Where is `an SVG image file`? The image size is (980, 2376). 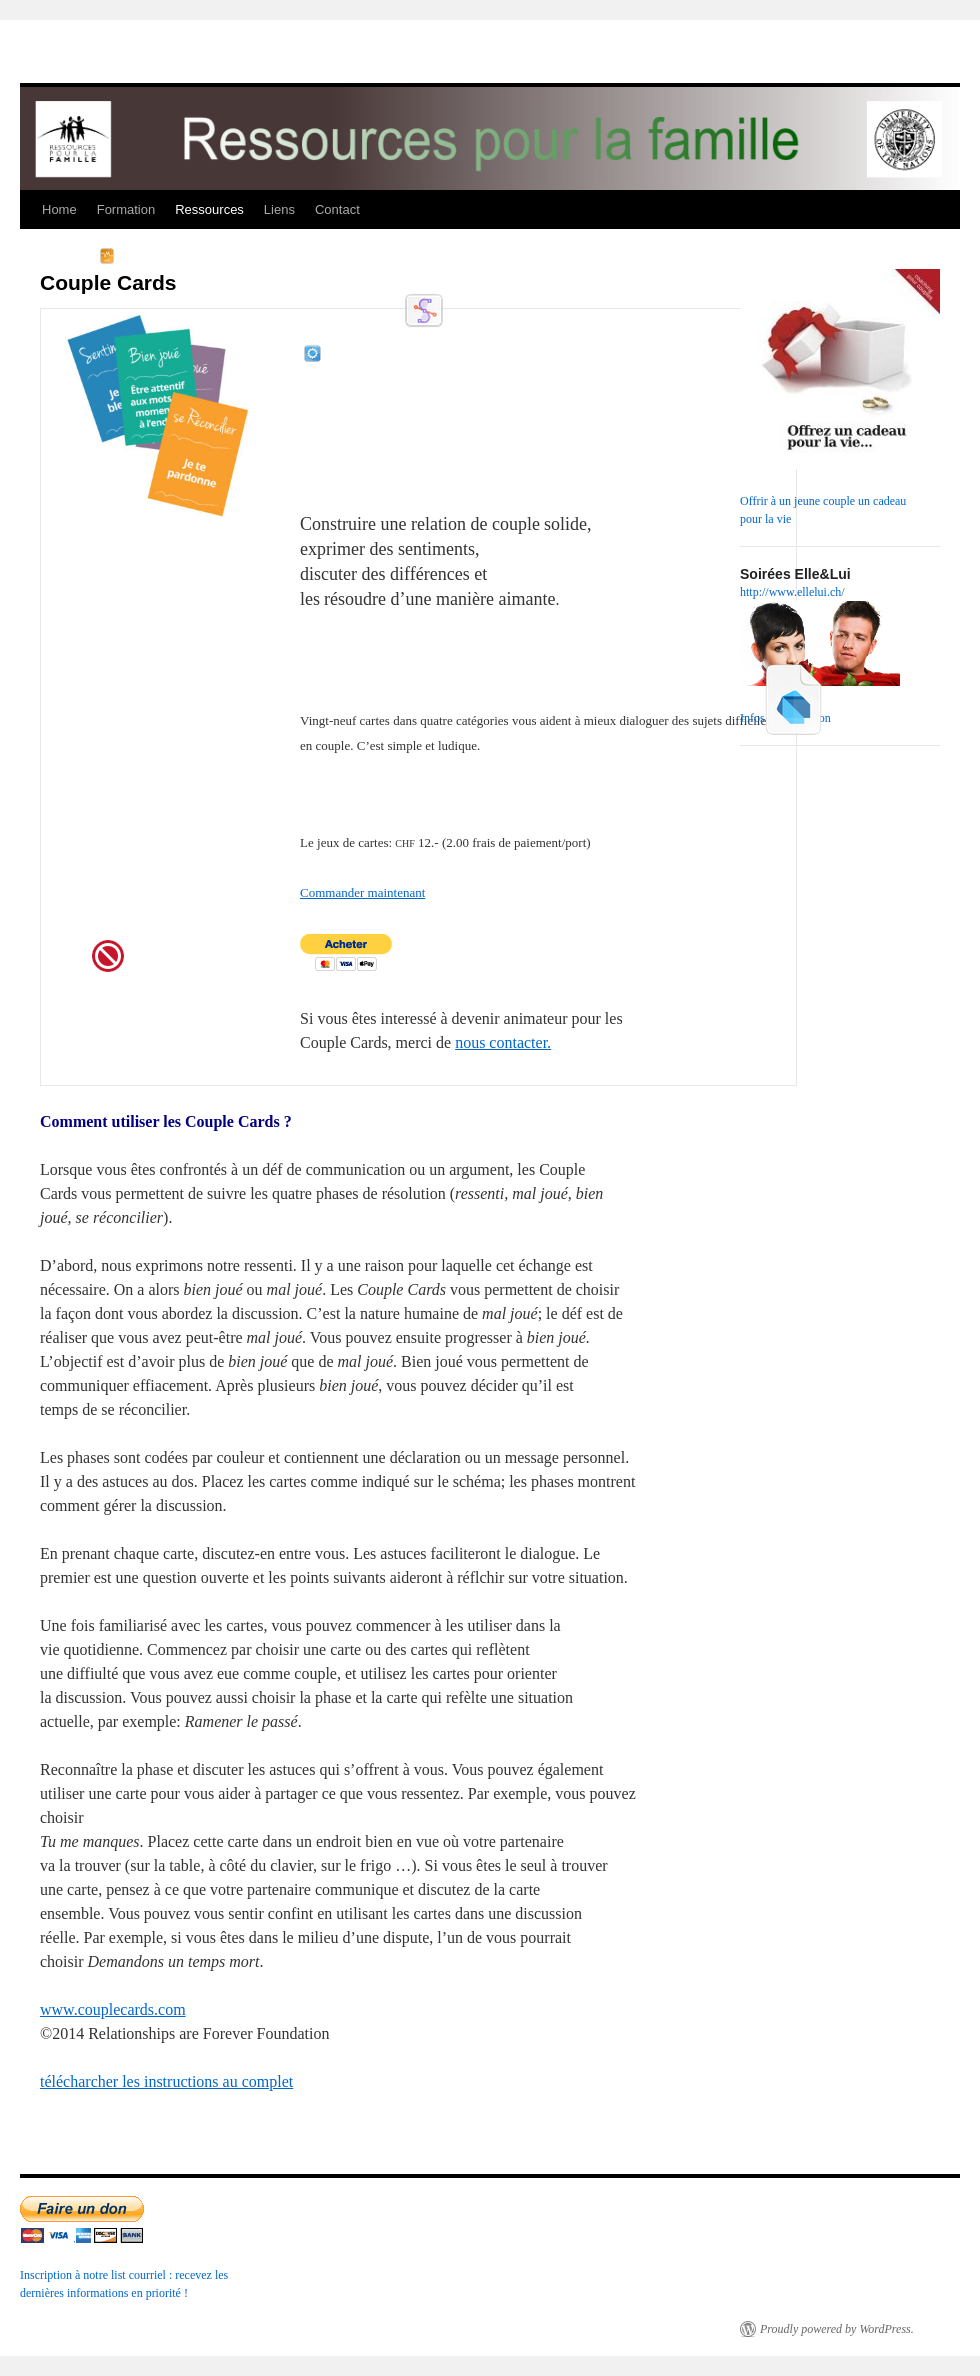 an SVG image file is located at coordinates (424, 309).